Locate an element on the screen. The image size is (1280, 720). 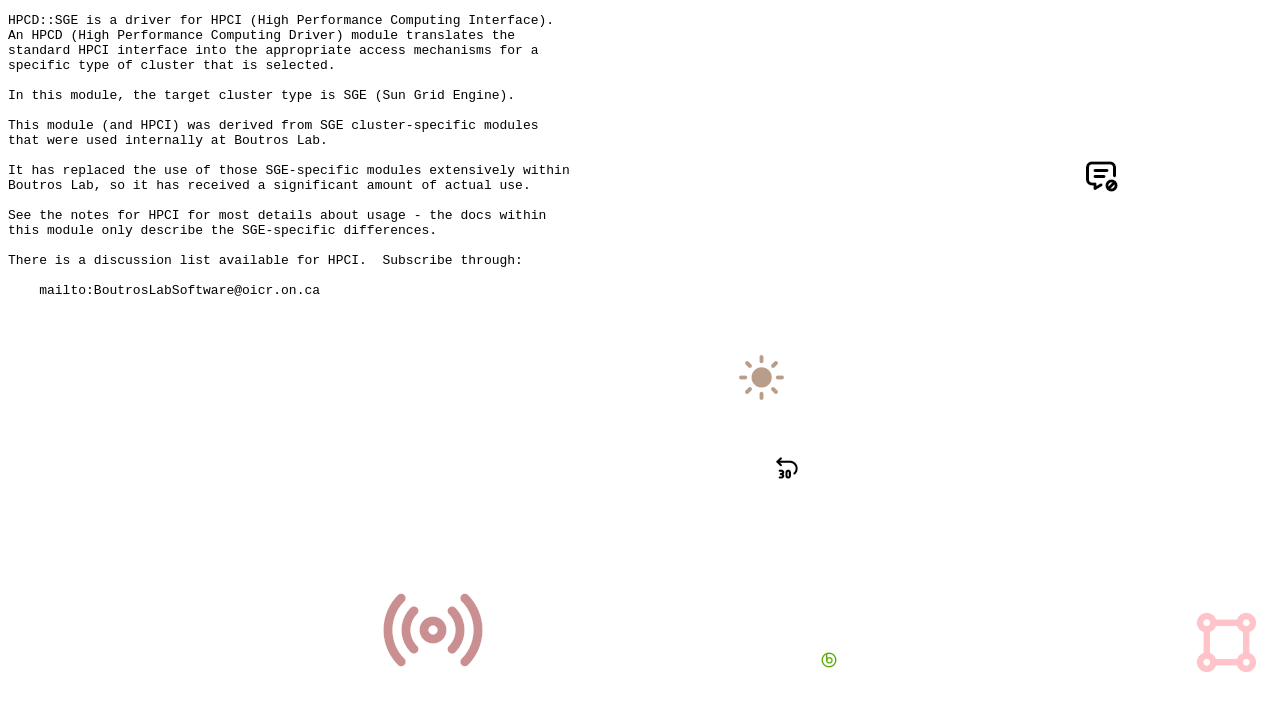
skip back 30 seconds is located at coordinates (786, 468).